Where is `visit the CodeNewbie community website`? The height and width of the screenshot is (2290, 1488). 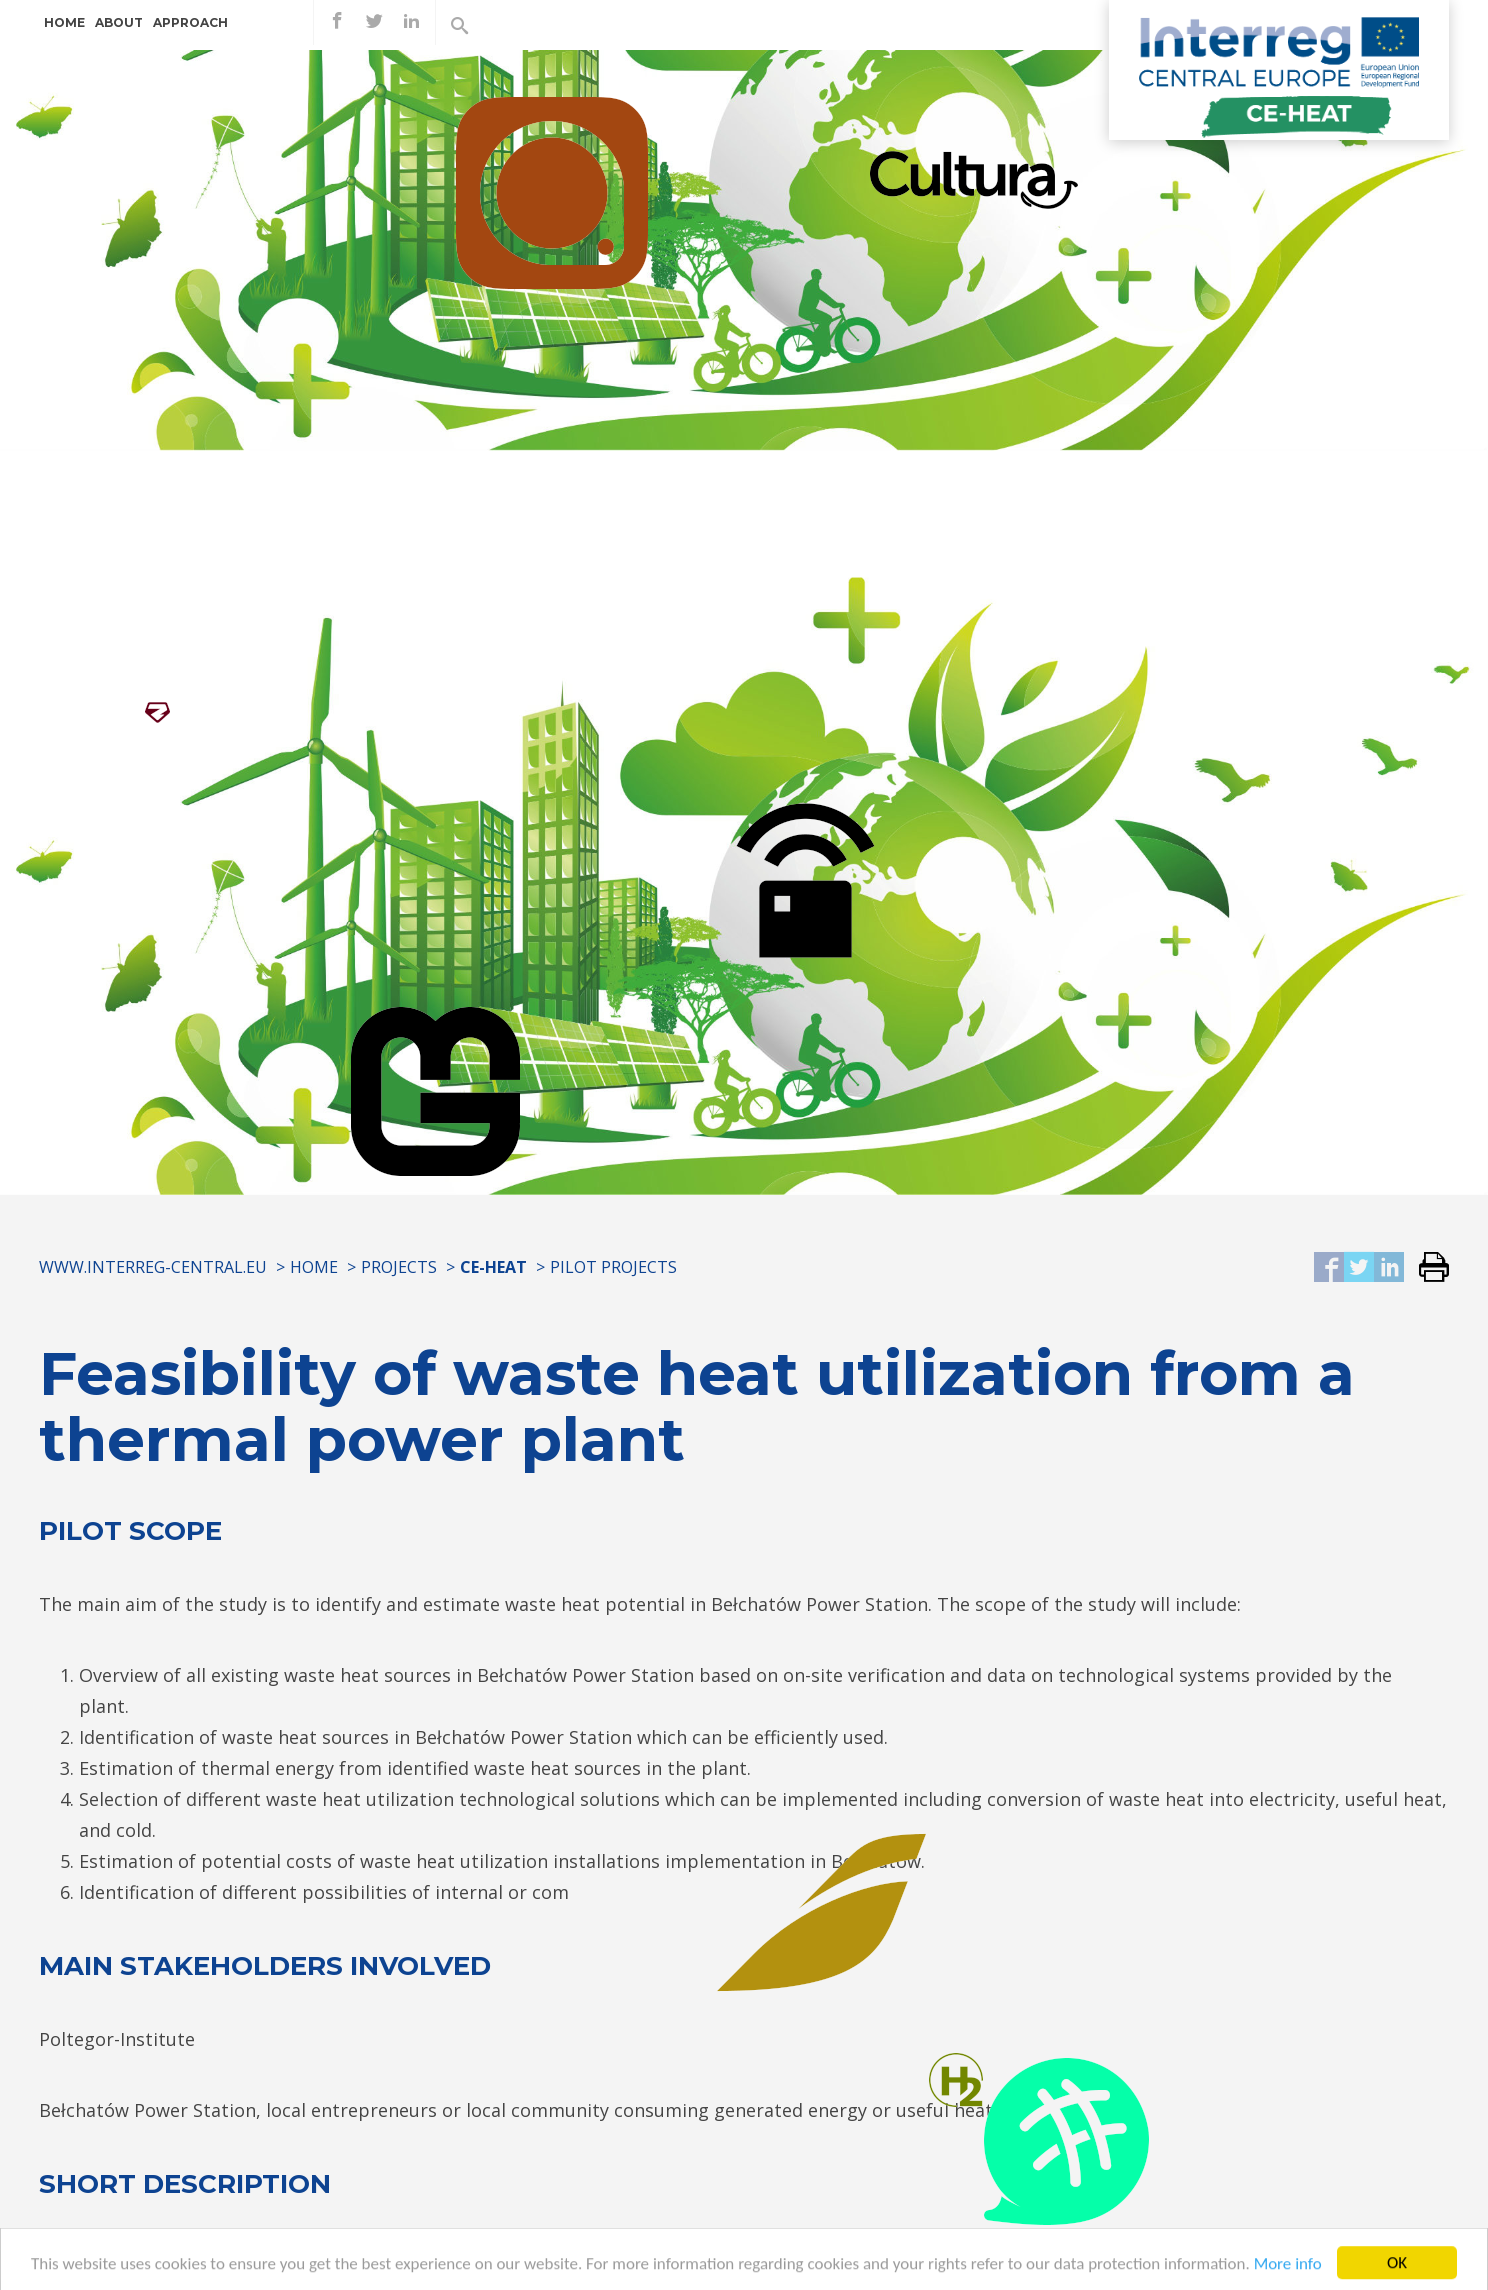
visit the CodeNewbie community website is located at coordinates (1066, 2141).